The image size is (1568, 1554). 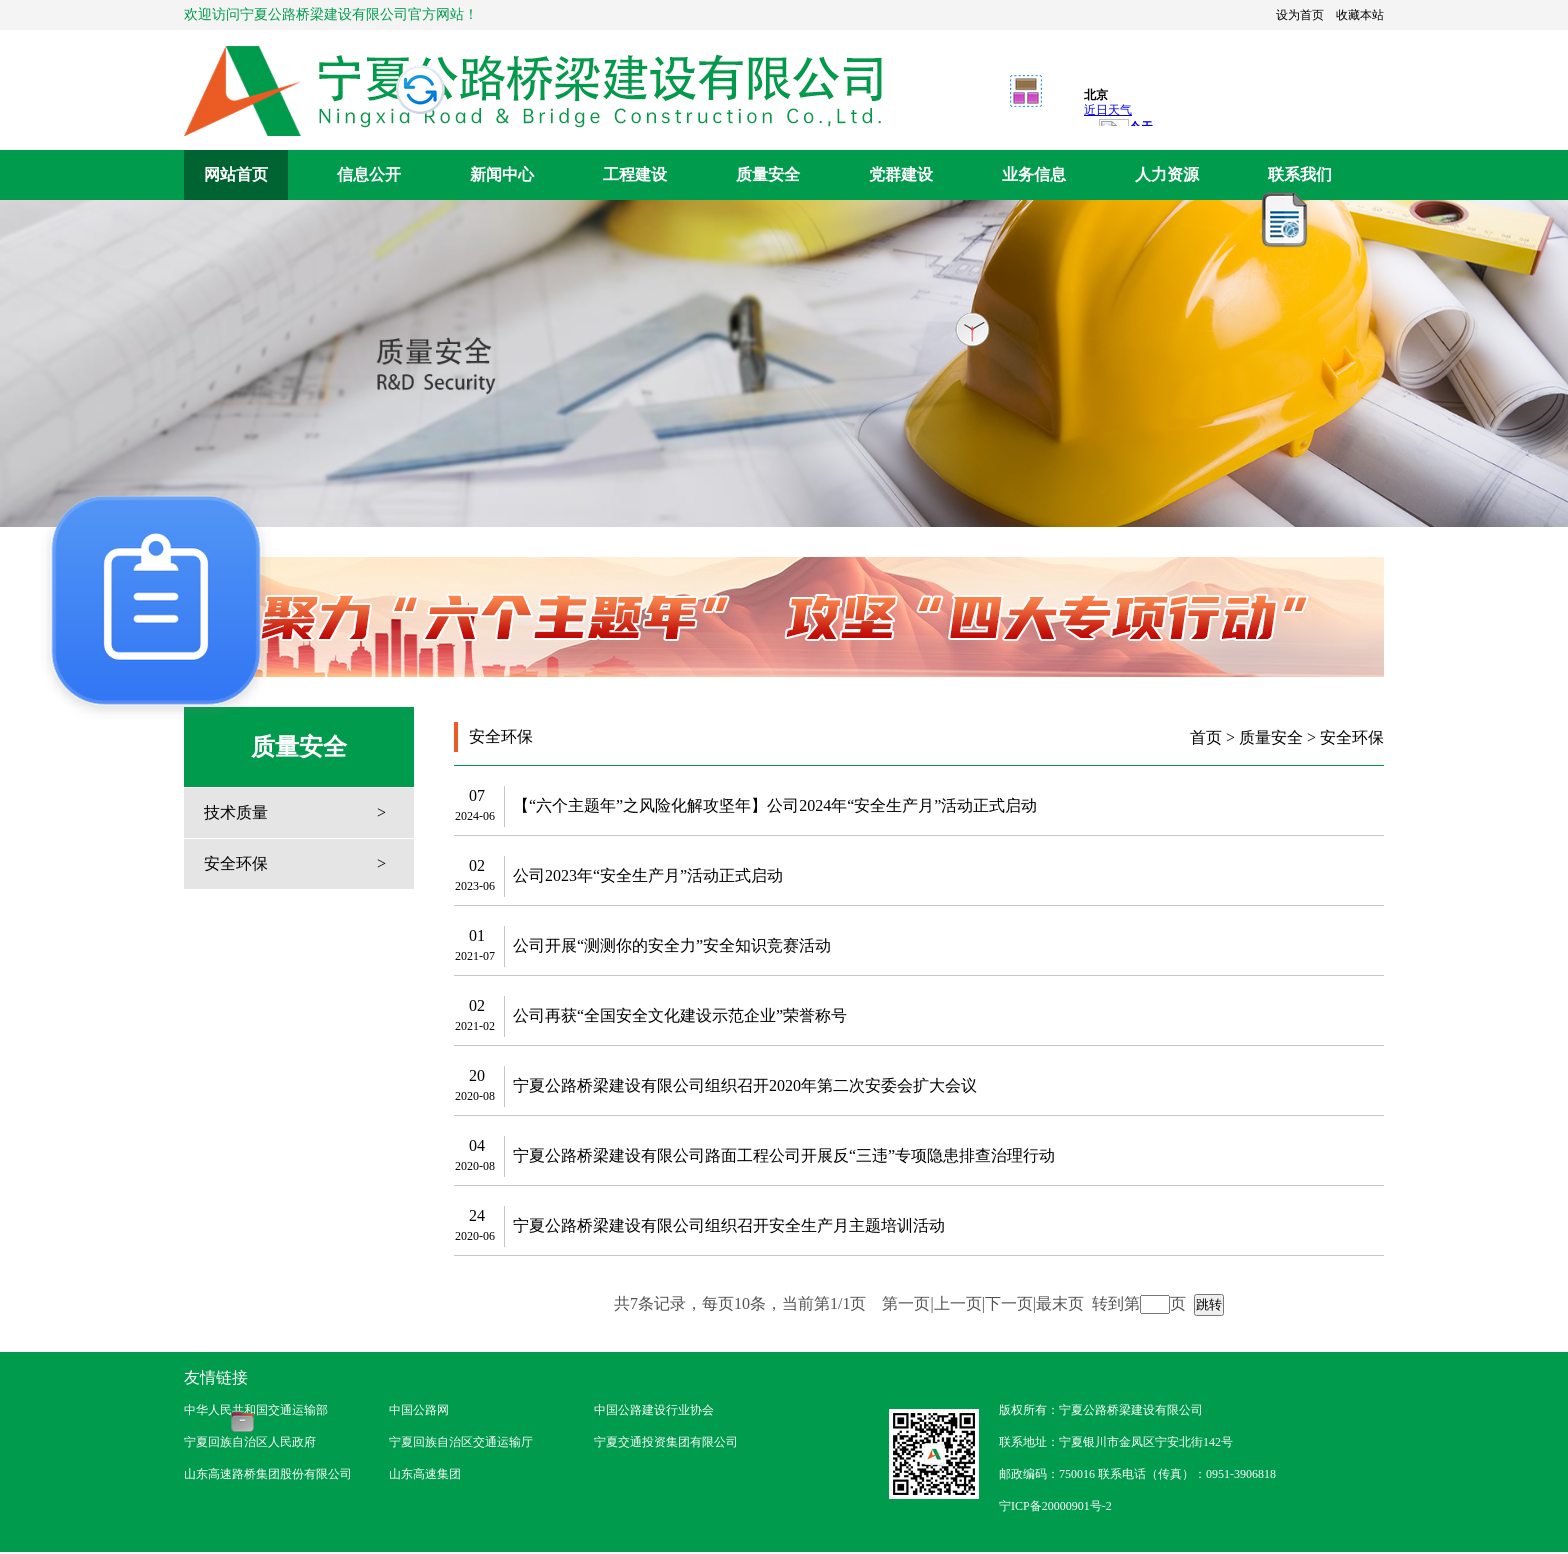 What do you see at coordinates (447, 63) in the screenshot?
I see `indicates content is syncing or refreshing` at bounding box center [447, 63].